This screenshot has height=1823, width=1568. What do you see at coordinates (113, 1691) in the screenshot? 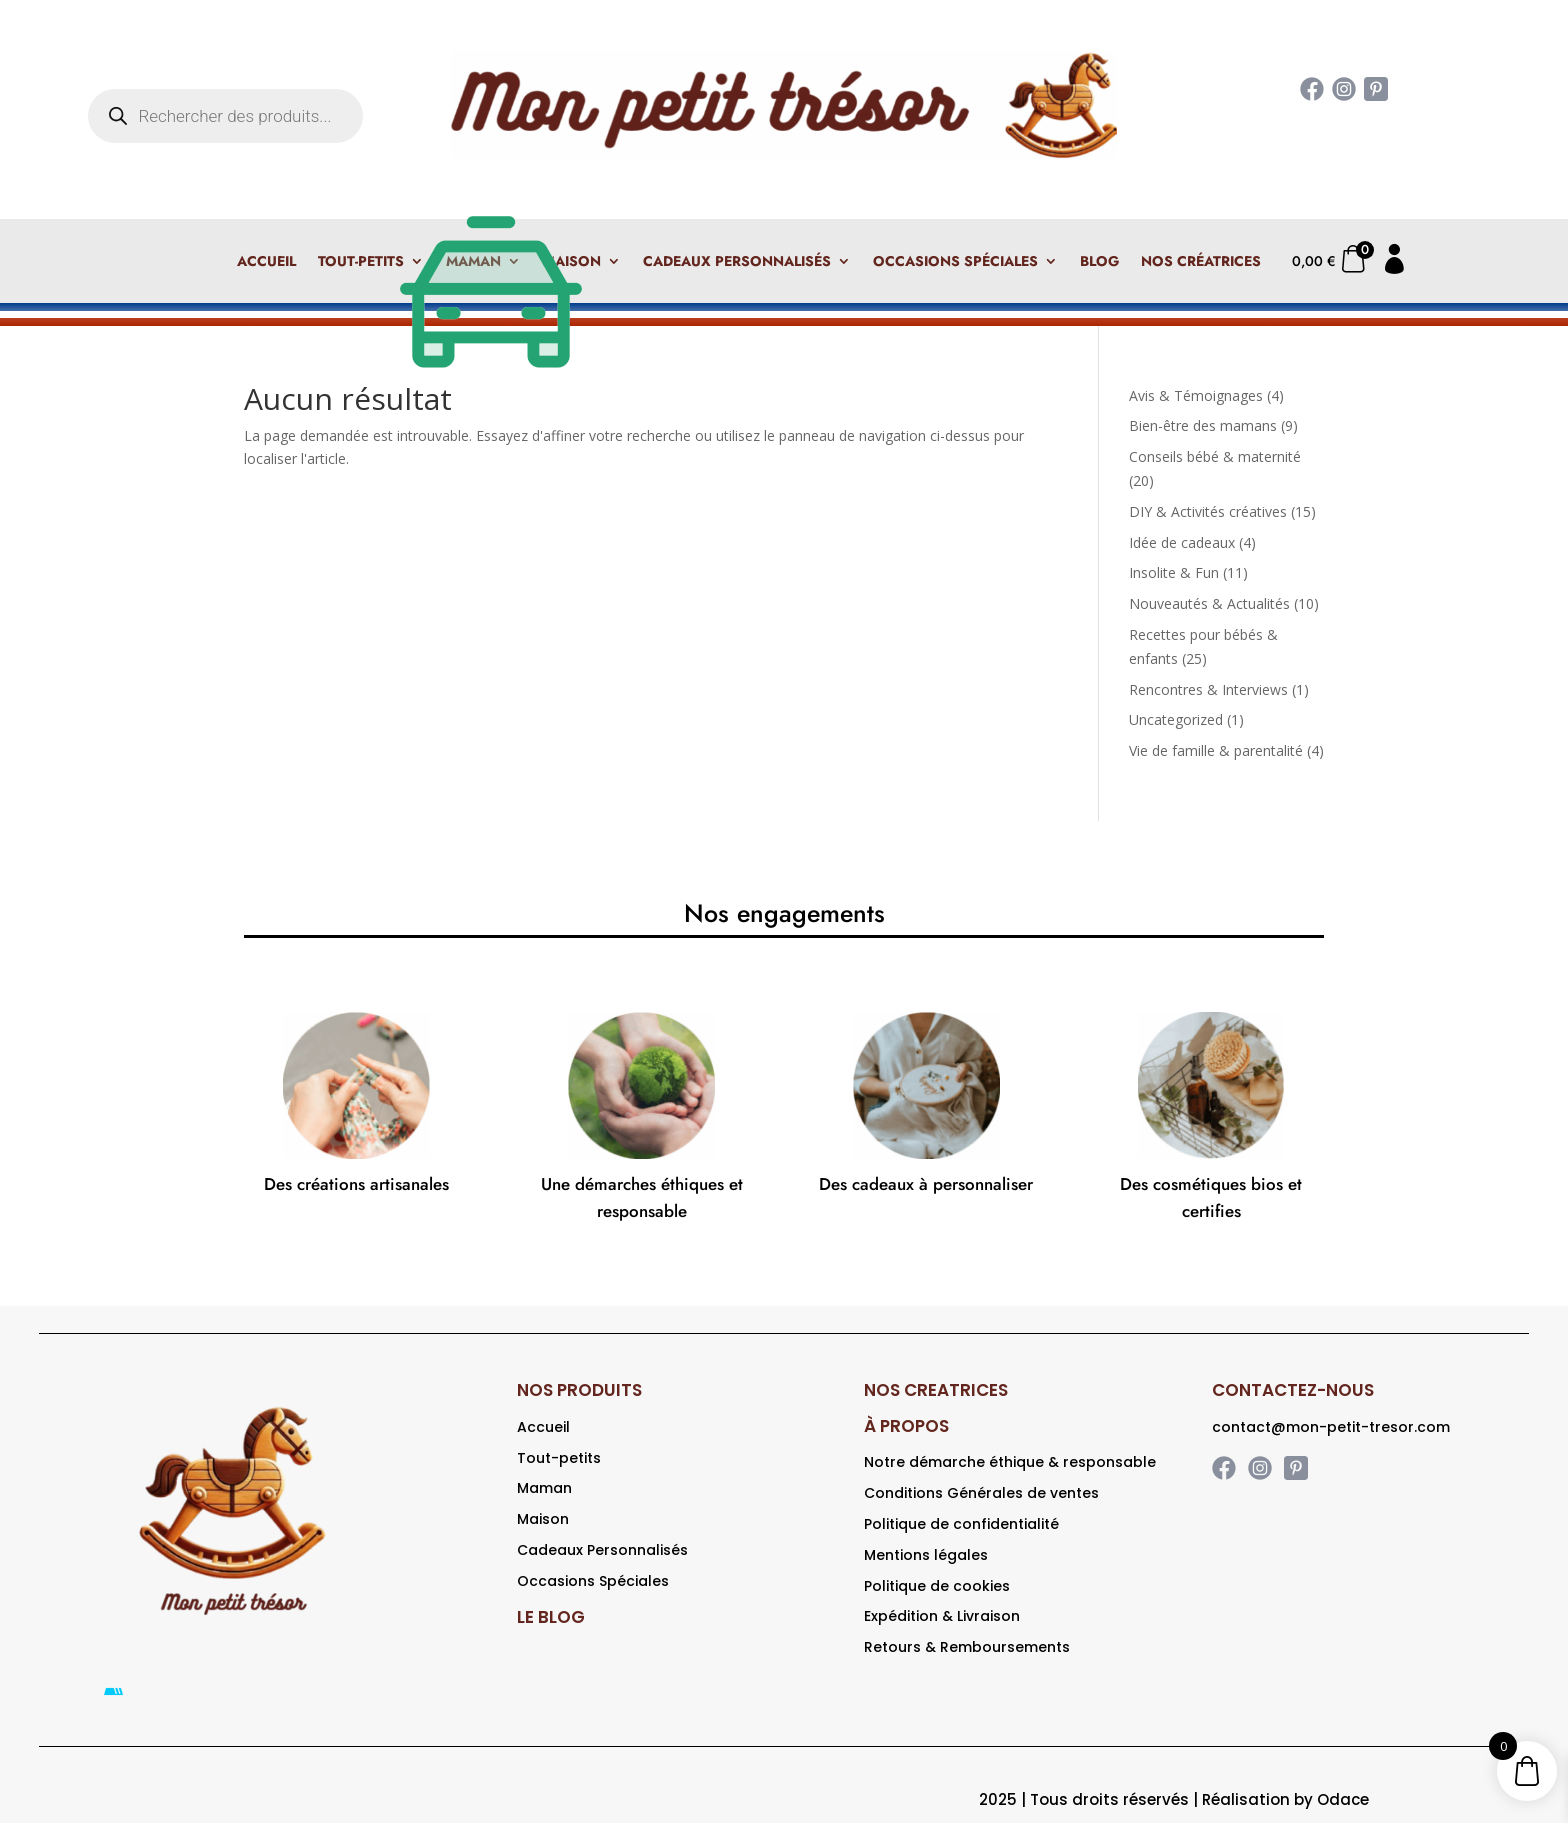
I see `switch between open browser tabs` at bounding box center [113, 1691].